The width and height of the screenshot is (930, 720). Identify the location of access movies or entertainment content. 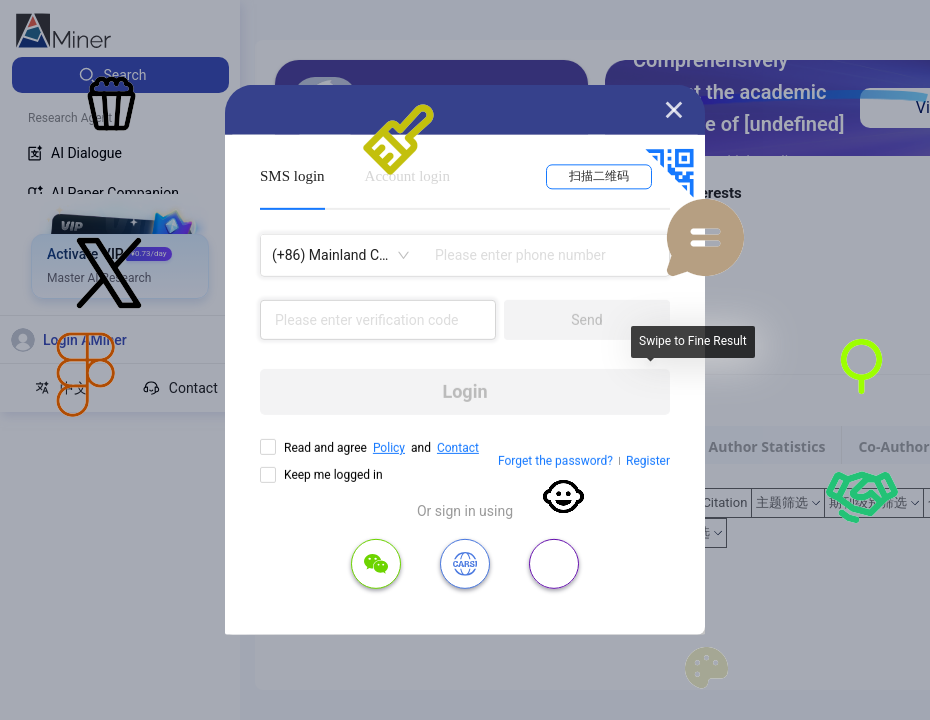
(111, 103).